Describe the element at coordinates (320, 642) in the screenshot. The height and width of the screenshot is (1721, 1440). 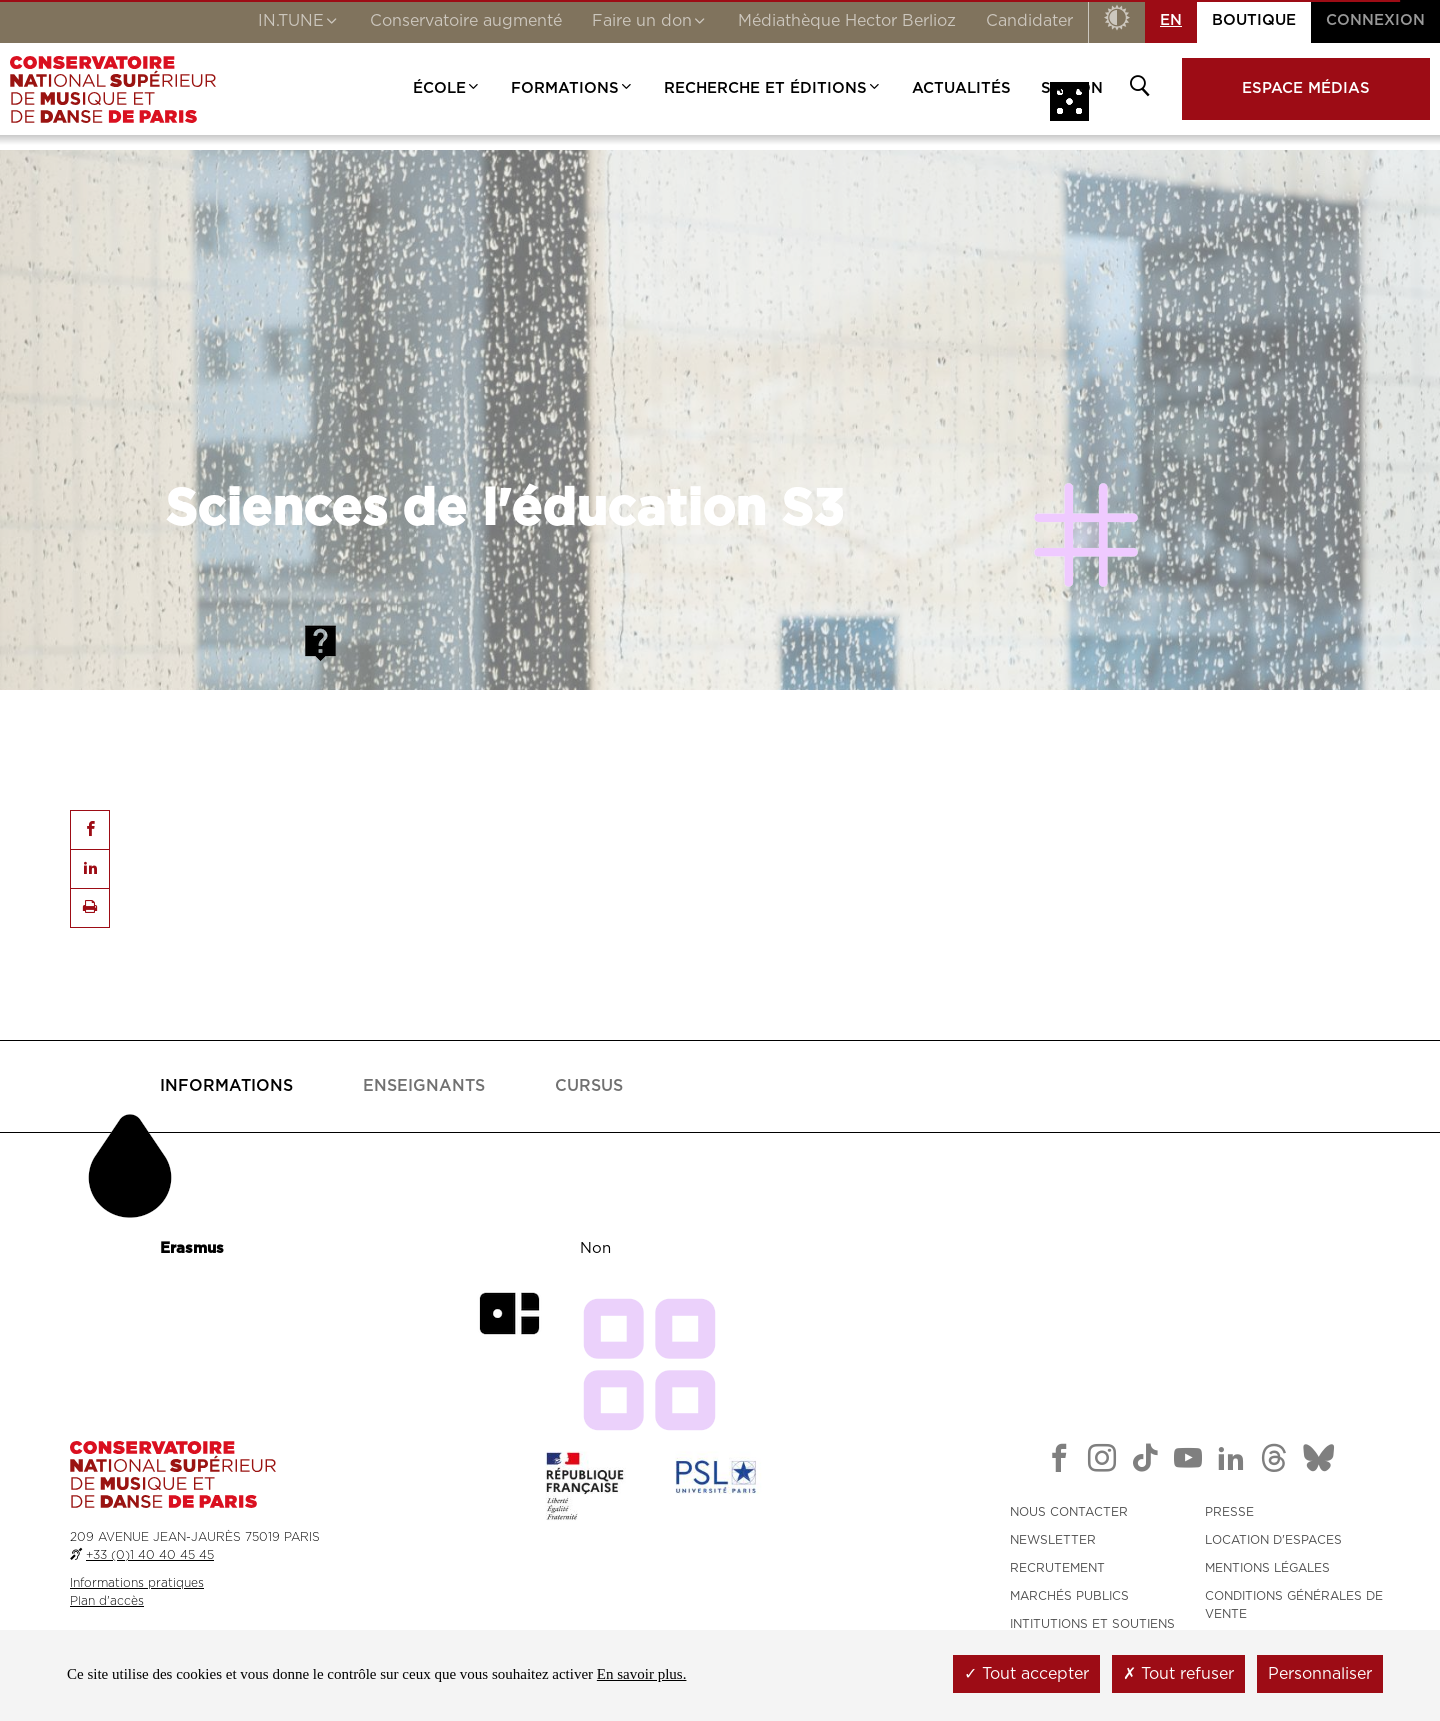
I see `access live help or support chat` at that location.